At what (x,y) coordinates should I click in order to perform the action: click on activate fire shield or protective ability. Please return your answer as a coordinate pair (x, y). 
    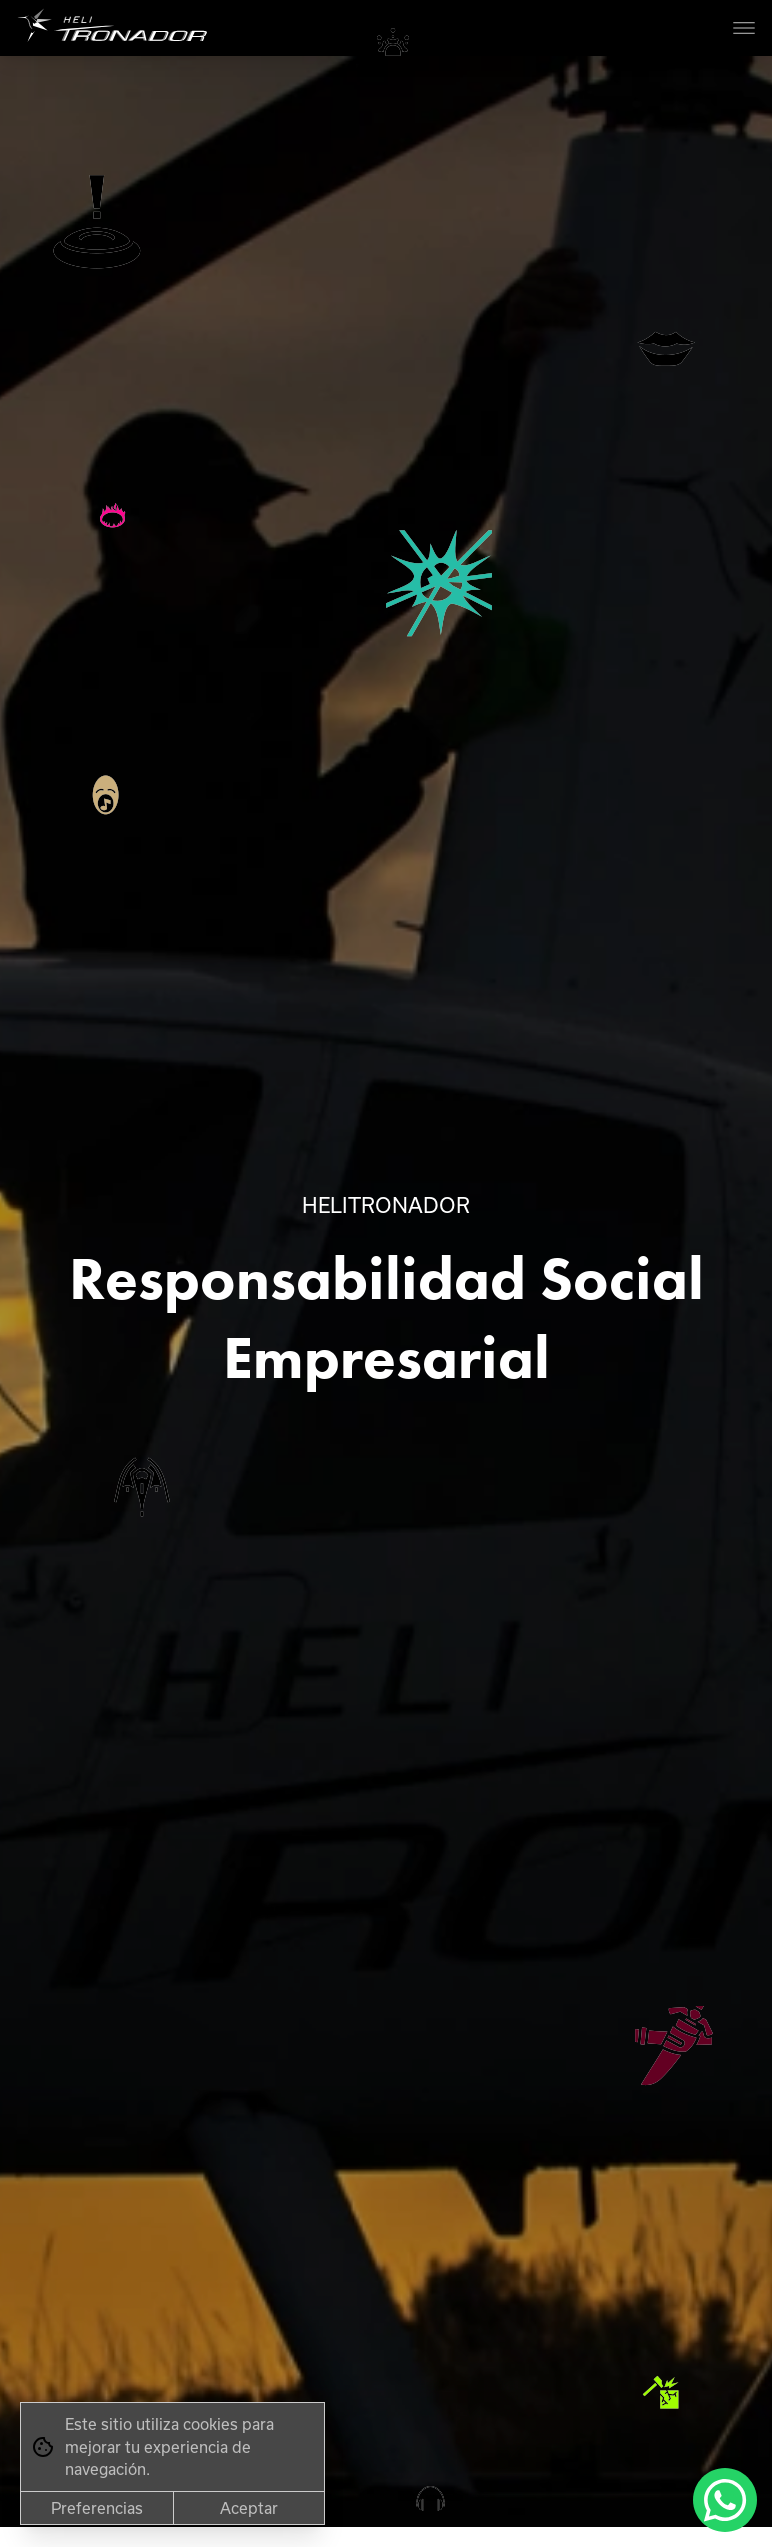
    Looking at the image, I should click on (112, 515).